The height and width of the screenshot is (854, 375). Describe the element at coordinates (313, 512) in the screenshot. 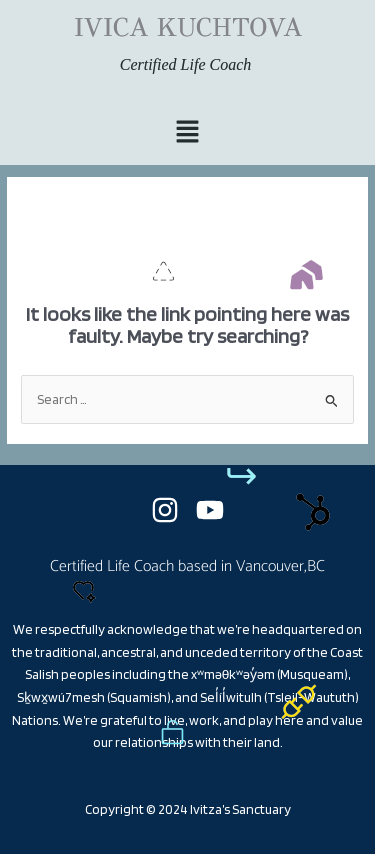

I see `open HubSpot integration` at that location.